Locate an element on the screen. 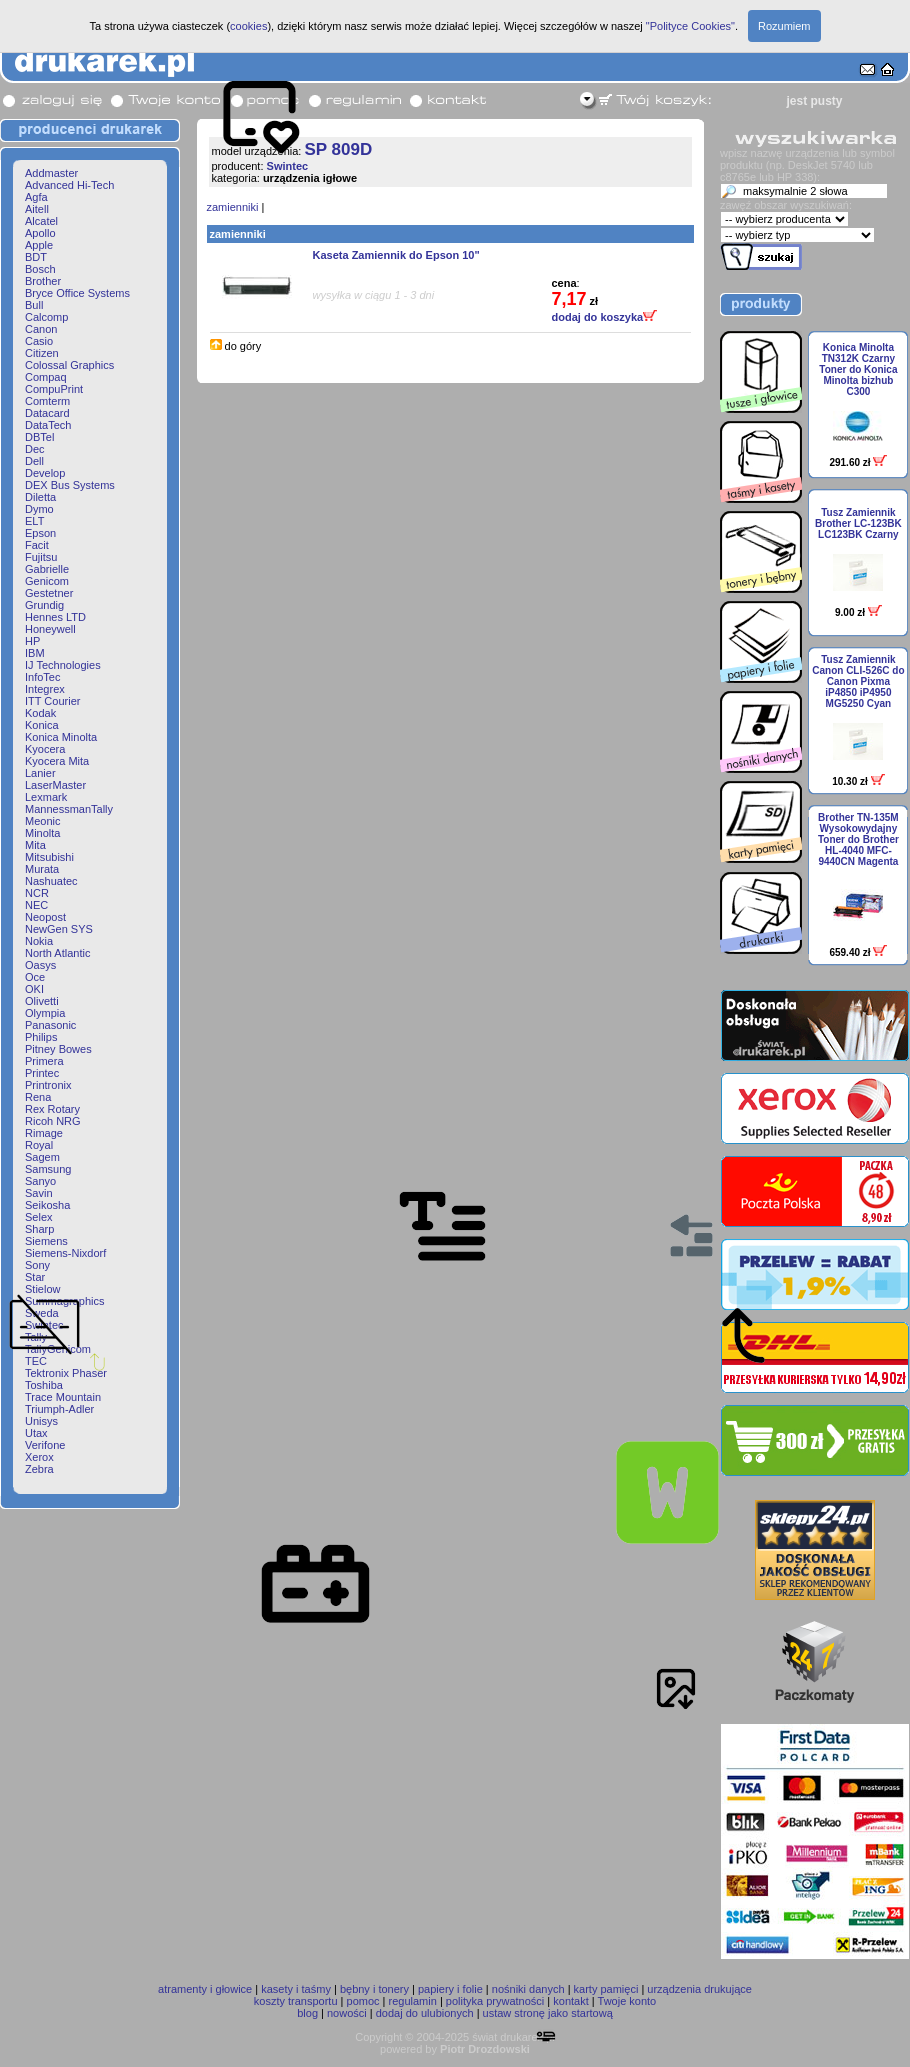  download image is located at coordinates (676, 1688).